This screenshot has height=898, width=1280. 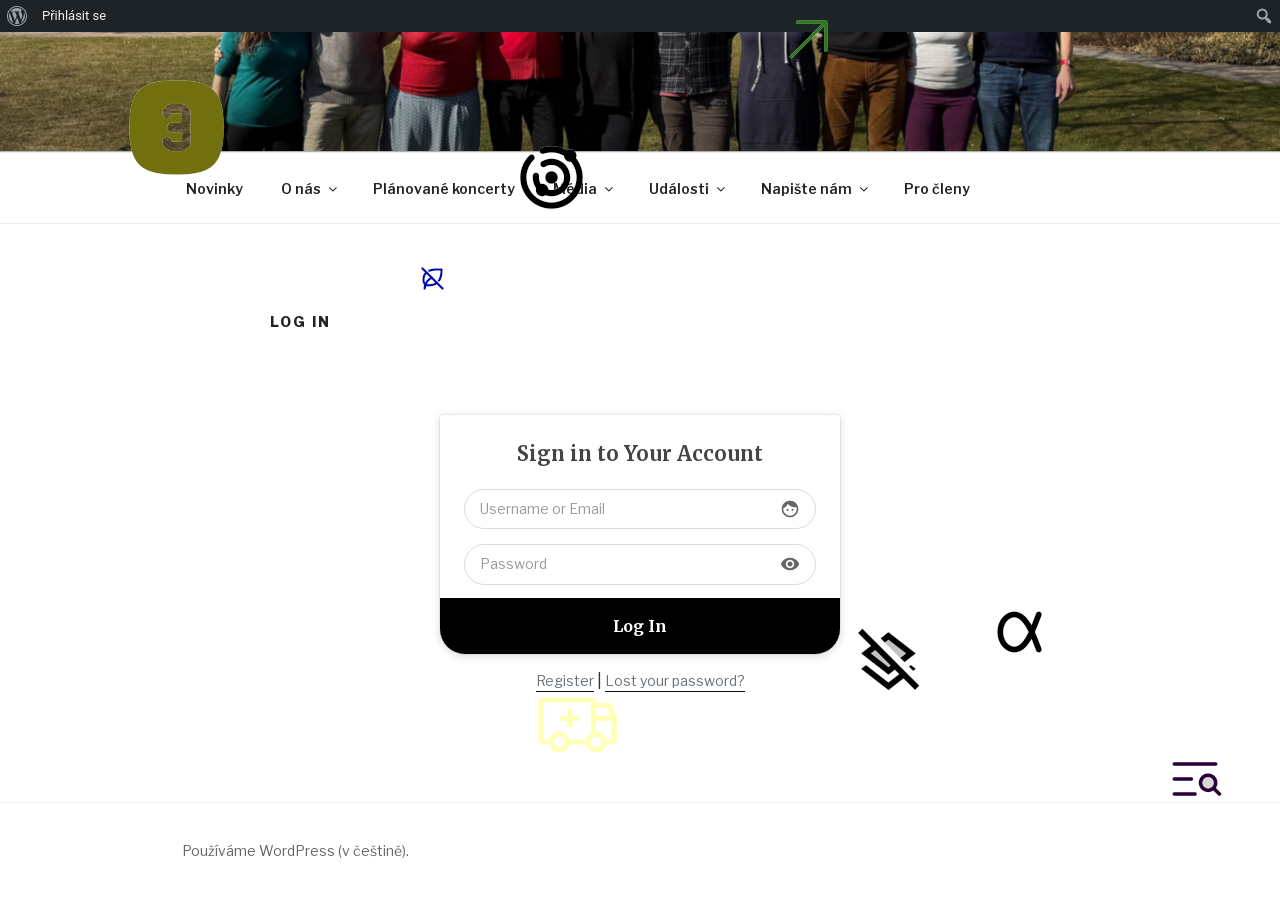 What do you see at coordinates (1021, 632) in the screenshot?
I see `indicates alpha version or early release software` at bounding box center [1021, 632].